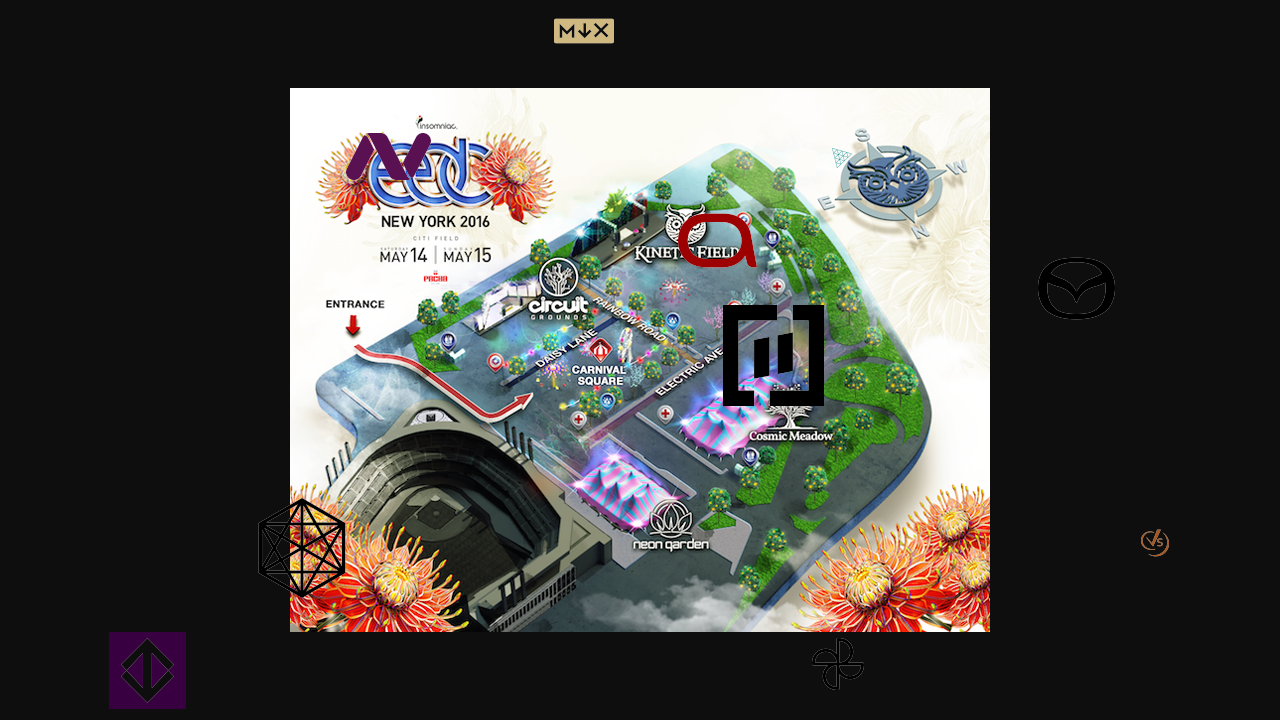 This screenshot has height=720, width=1280. Describe the element at coordinates (1076, 288) in the screenshot. I see `mazda brand logo` at that location.